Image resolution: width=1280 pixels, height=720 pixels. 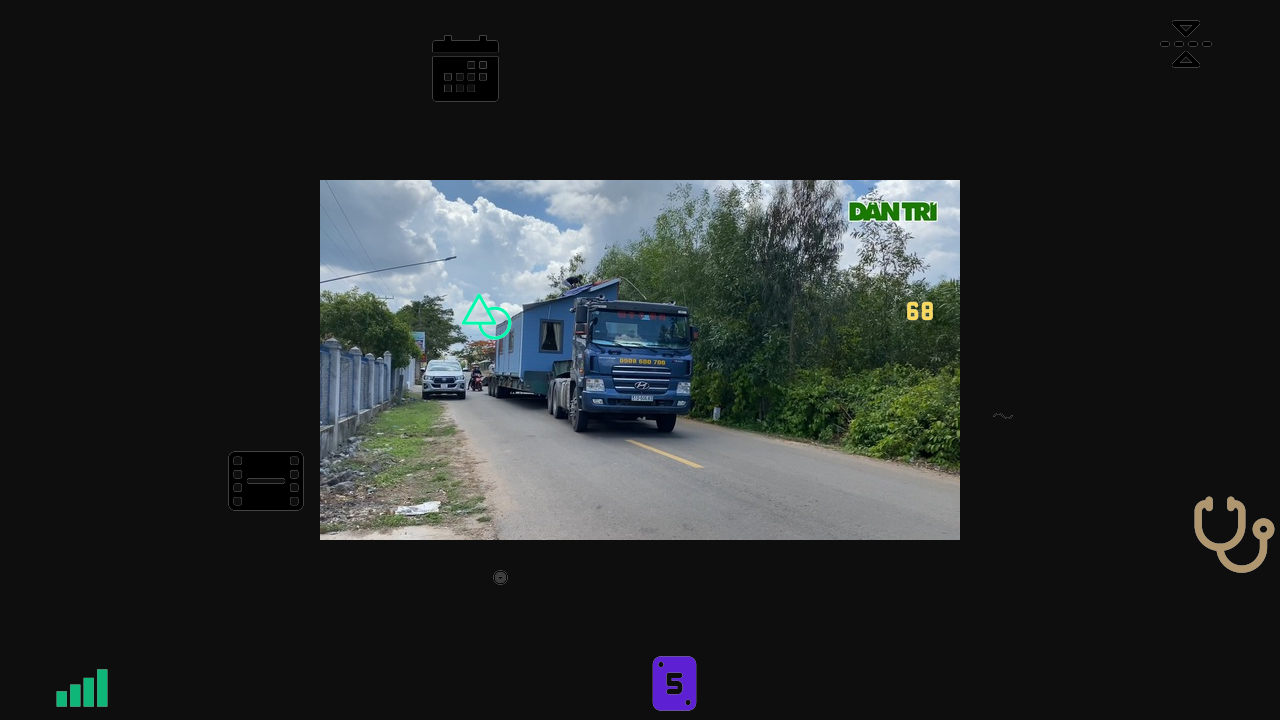 I want to click on indicates an approximate or estimated value, so click(x=1003, y=416).